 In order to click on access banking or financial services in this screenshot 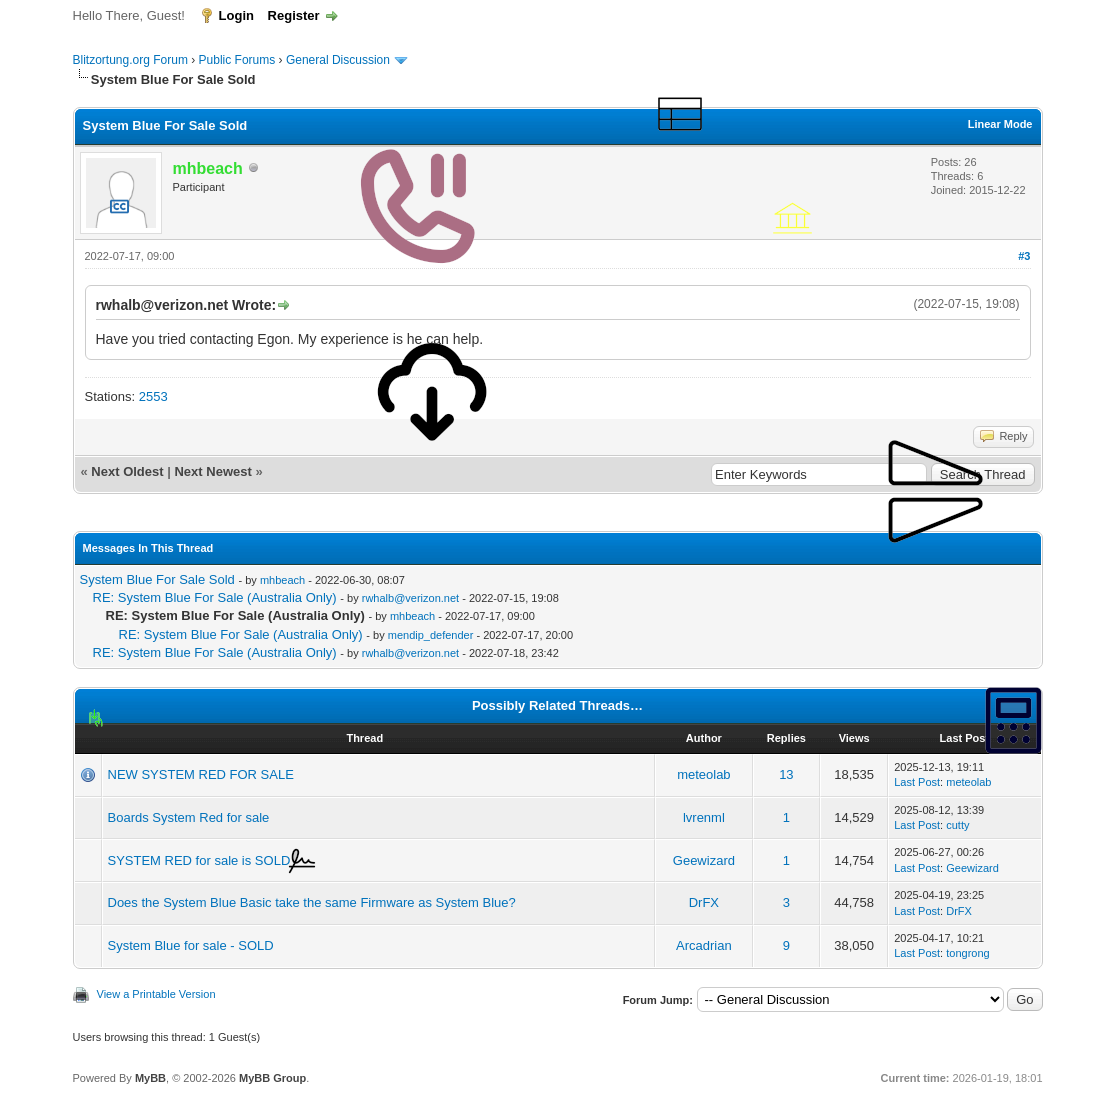, I will do `click(792, 219)`.